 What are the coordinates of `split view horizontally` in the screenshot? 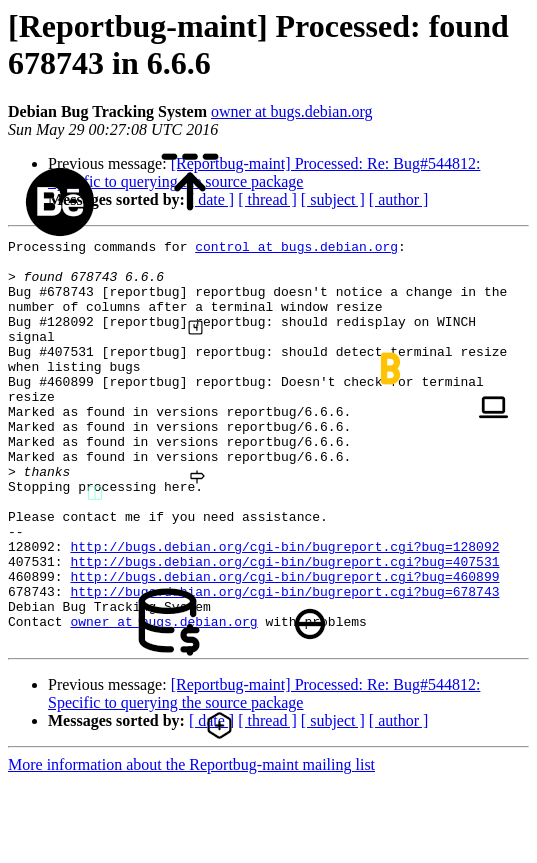 It's located at (95, 493).